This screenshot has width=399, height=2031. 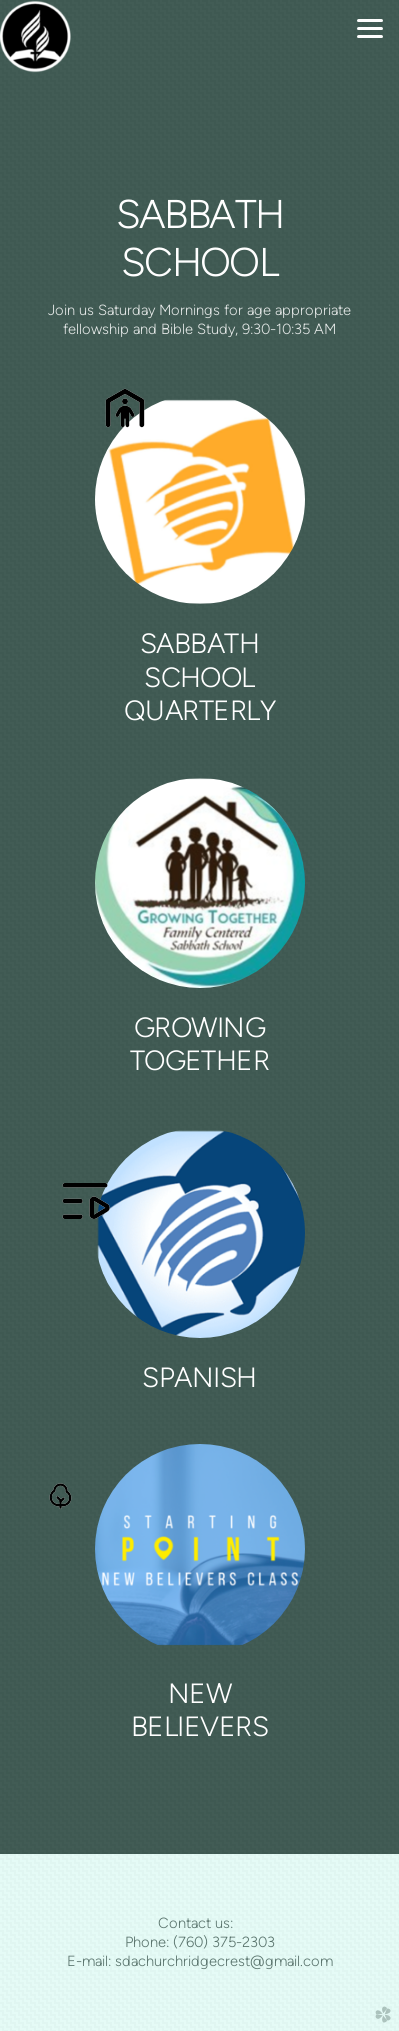 I want to click on view video playlist, so click(x=85, y=1201).